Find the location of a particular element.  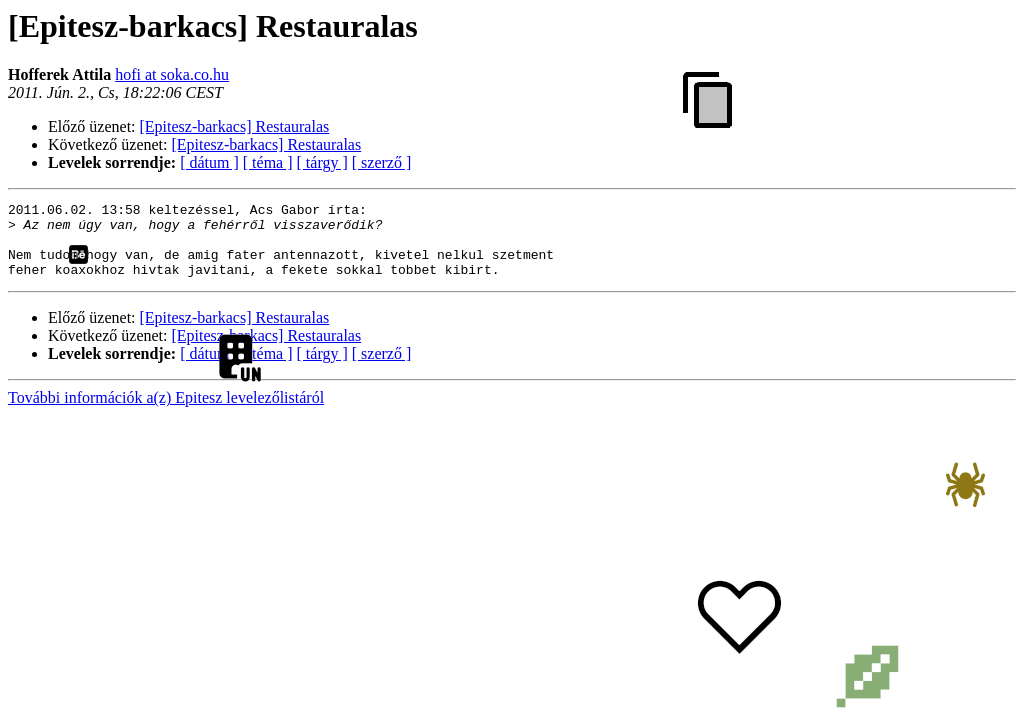

indicates bug or error in the system is located at coordinates (965, 484).